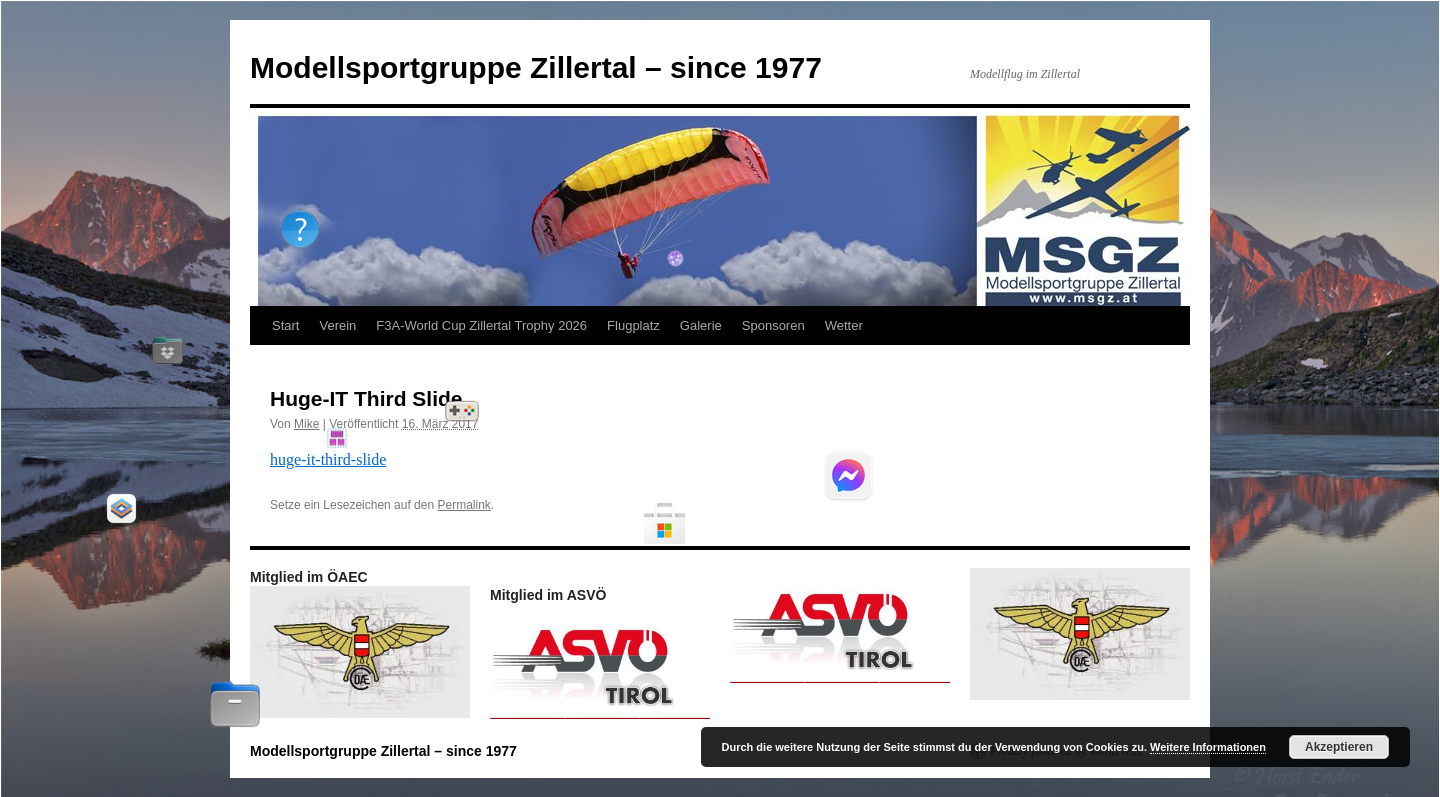  What do you see at coordinates (675, 258) in the screenshot?
I see `open internet browser or web applications` at bounding box center [675, 258].